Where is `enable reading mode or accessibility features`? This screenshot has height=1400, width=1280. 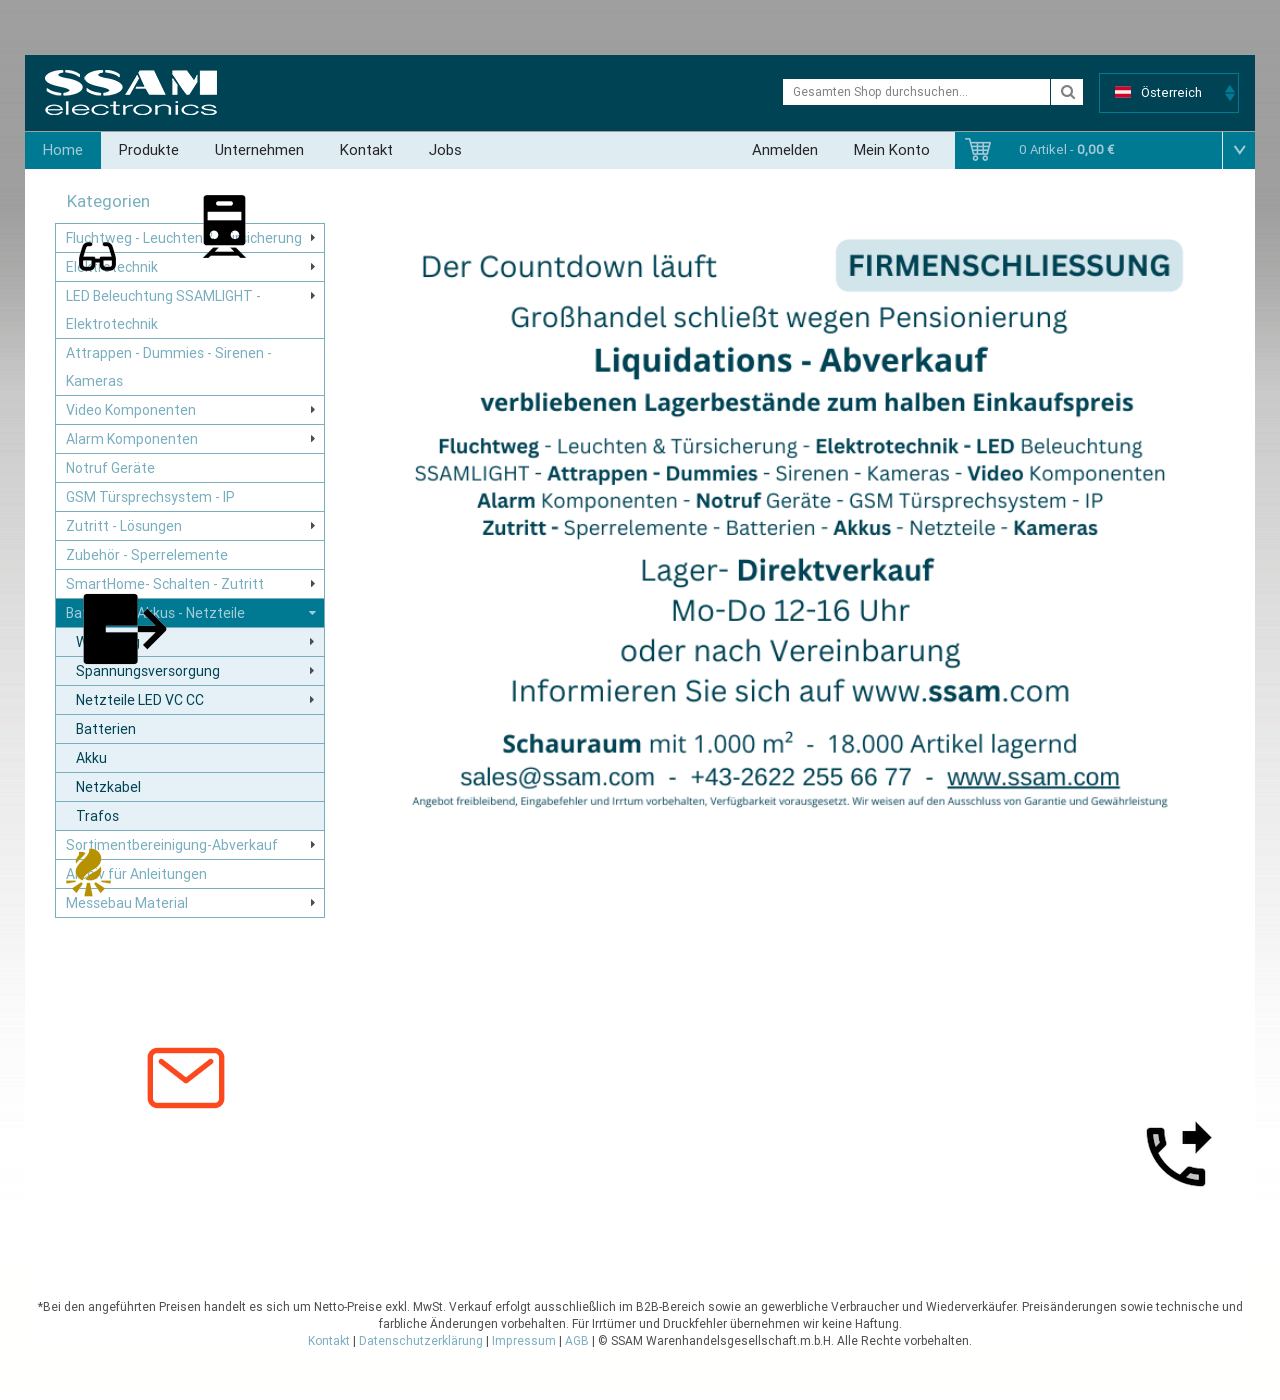
enable reading mode or accessibility features is located at coordinates (97, 256).